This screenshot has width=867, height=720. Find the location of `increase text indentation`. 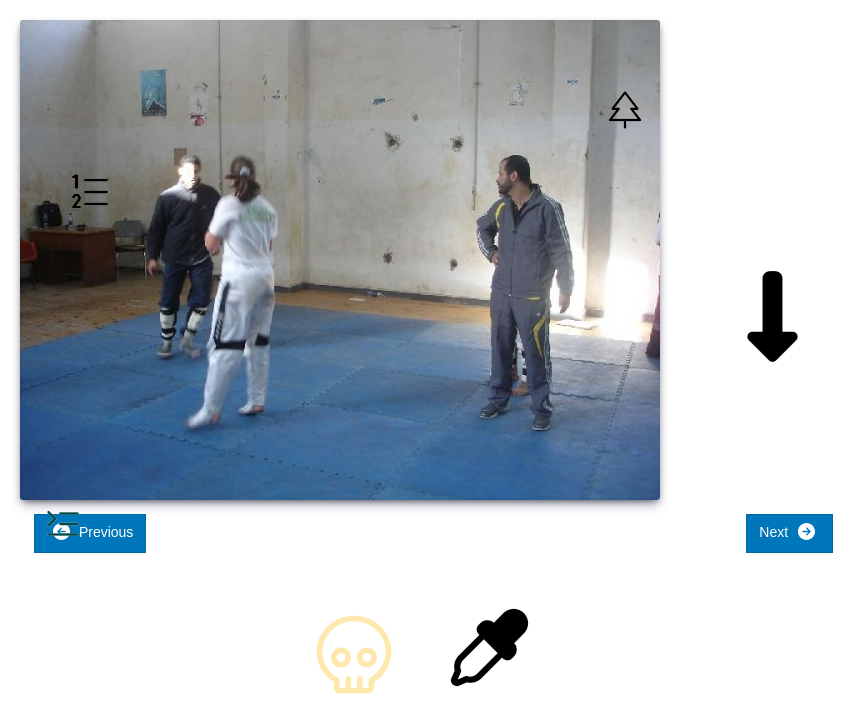

increase text indentation is located at coordinates (63, 524).